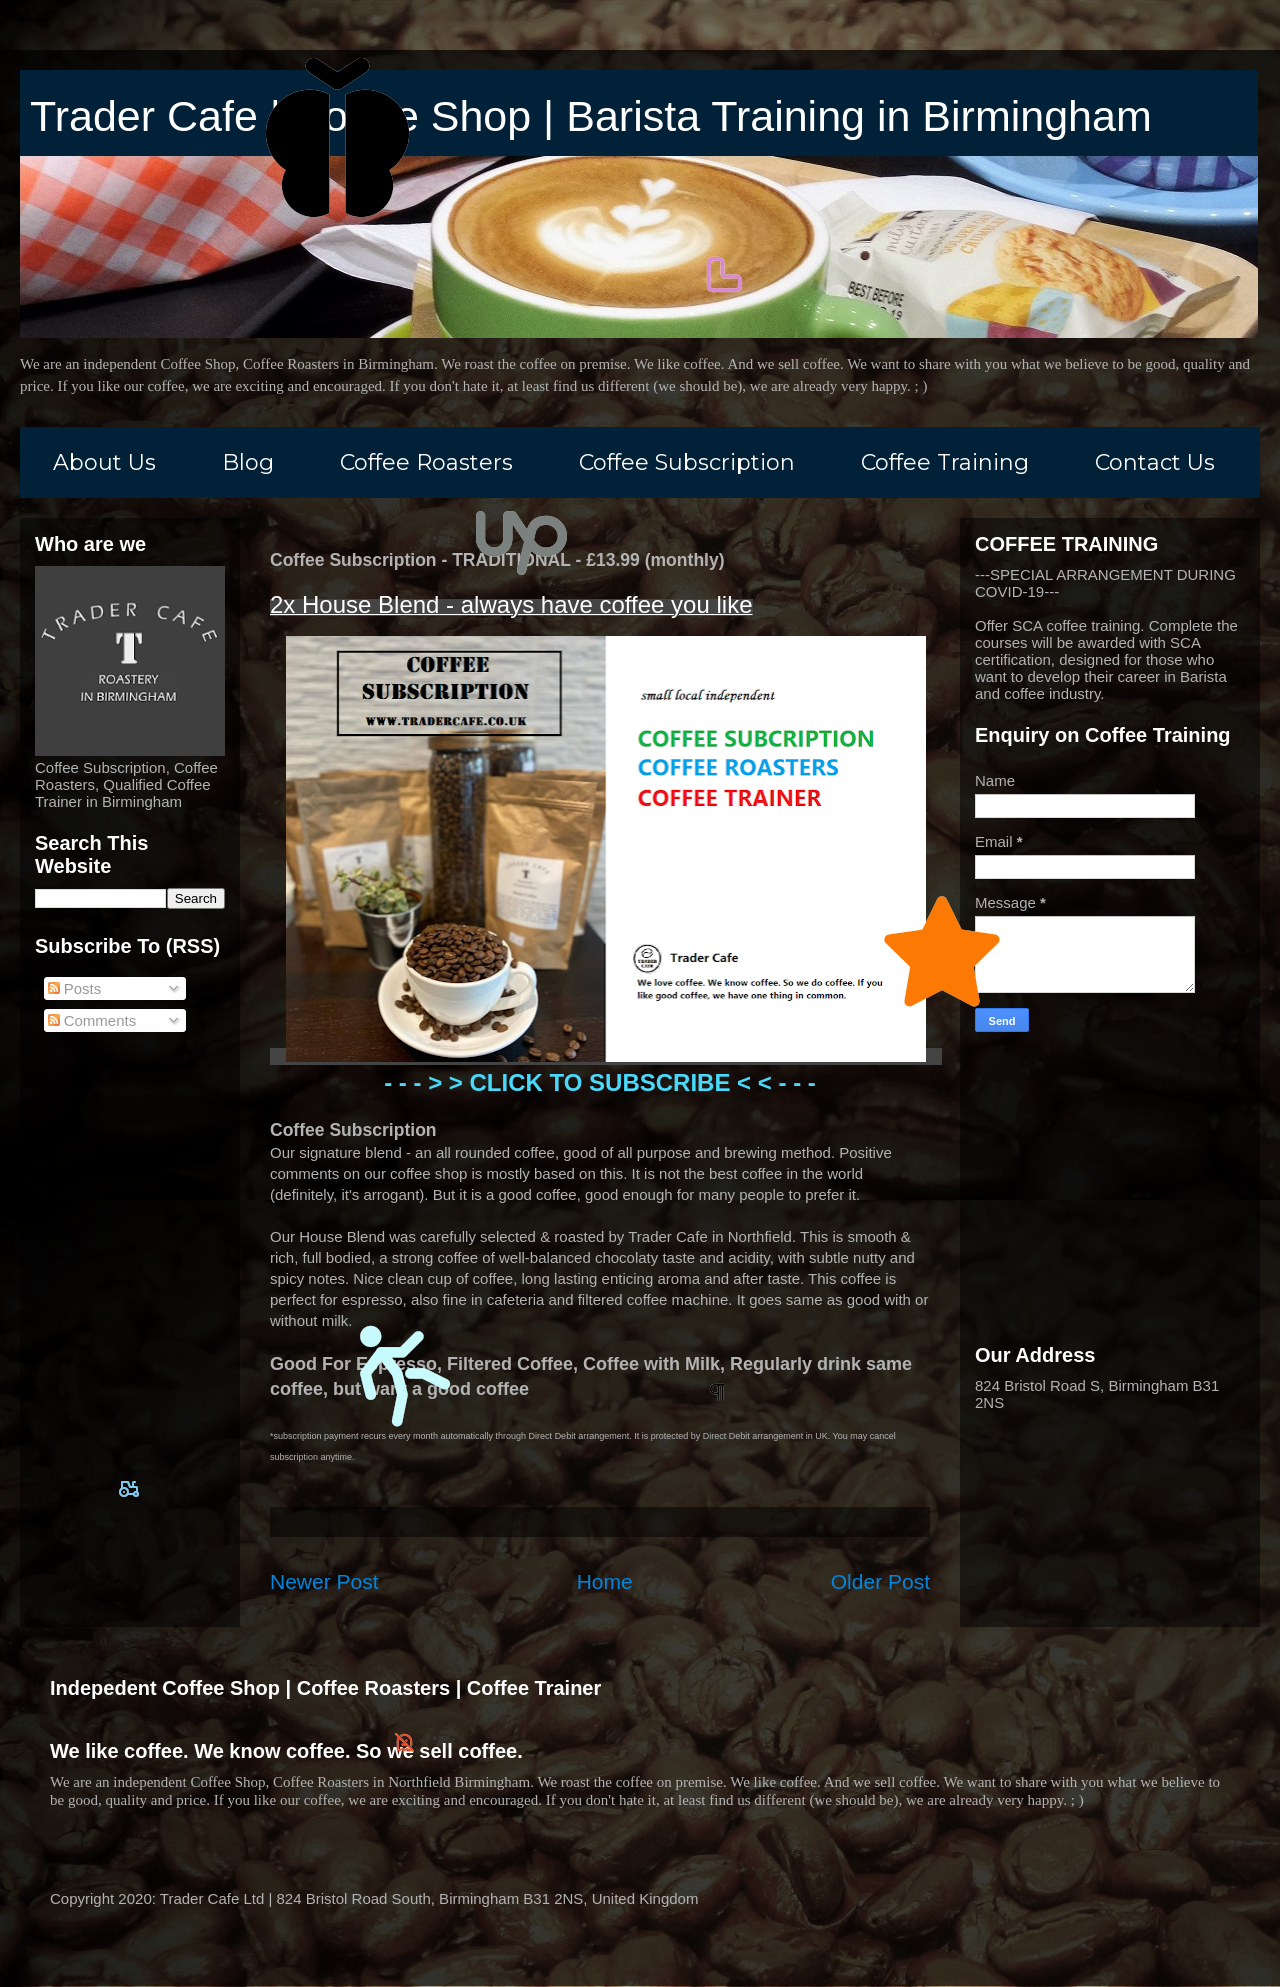 This screenshot has height=1987, width=1280. Describe the element at coordinates (724, 274) in the screenshot. I see `connect two paths with a straight corner join` at that location.